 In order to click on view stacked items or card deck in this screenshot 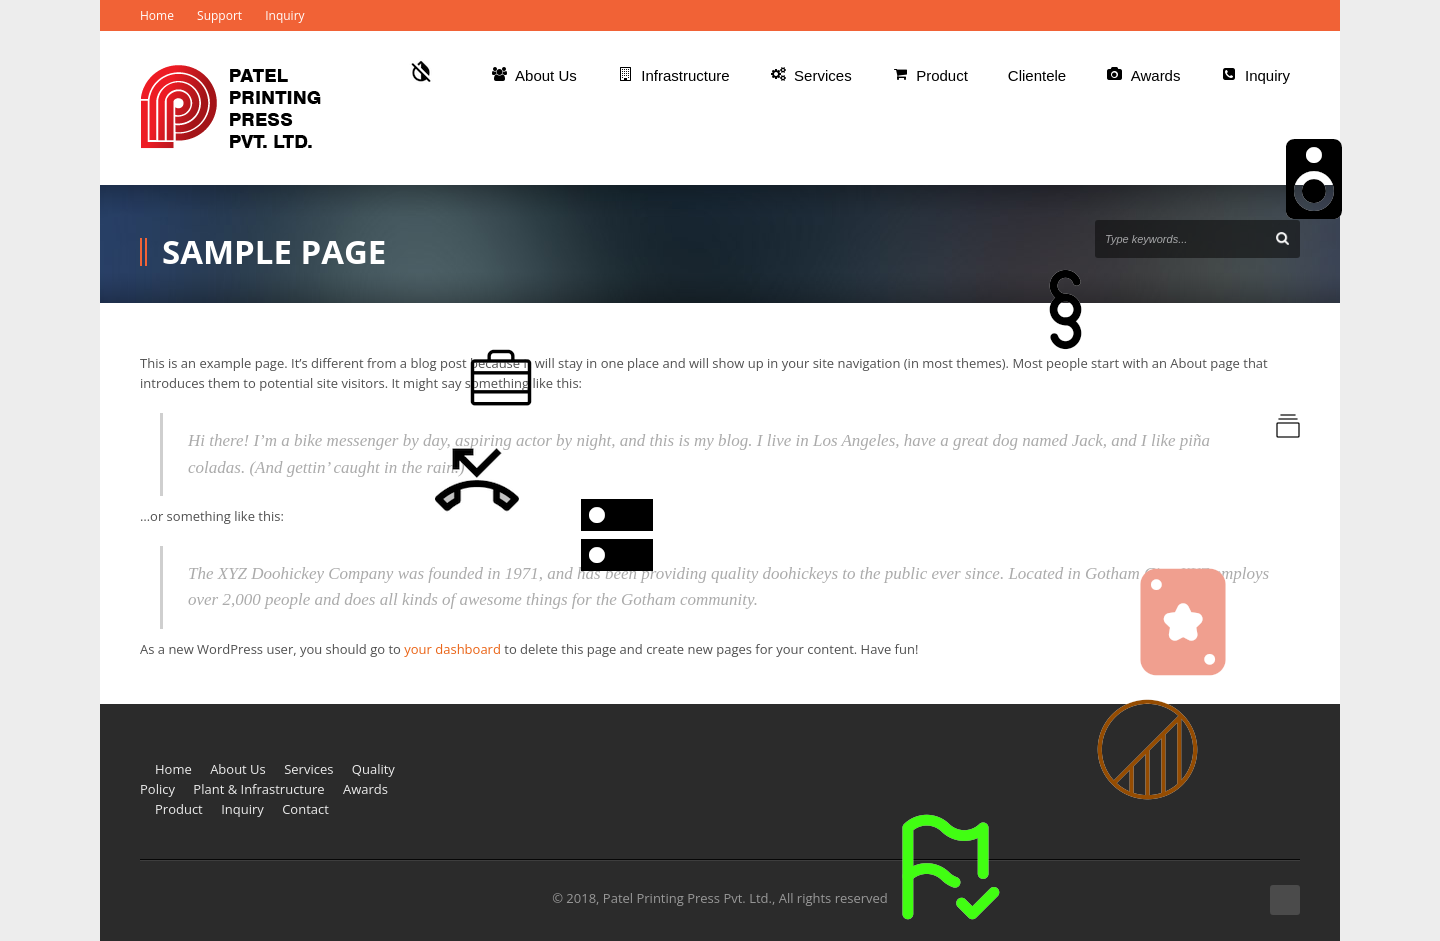, I will do `click(1288, 427)`.